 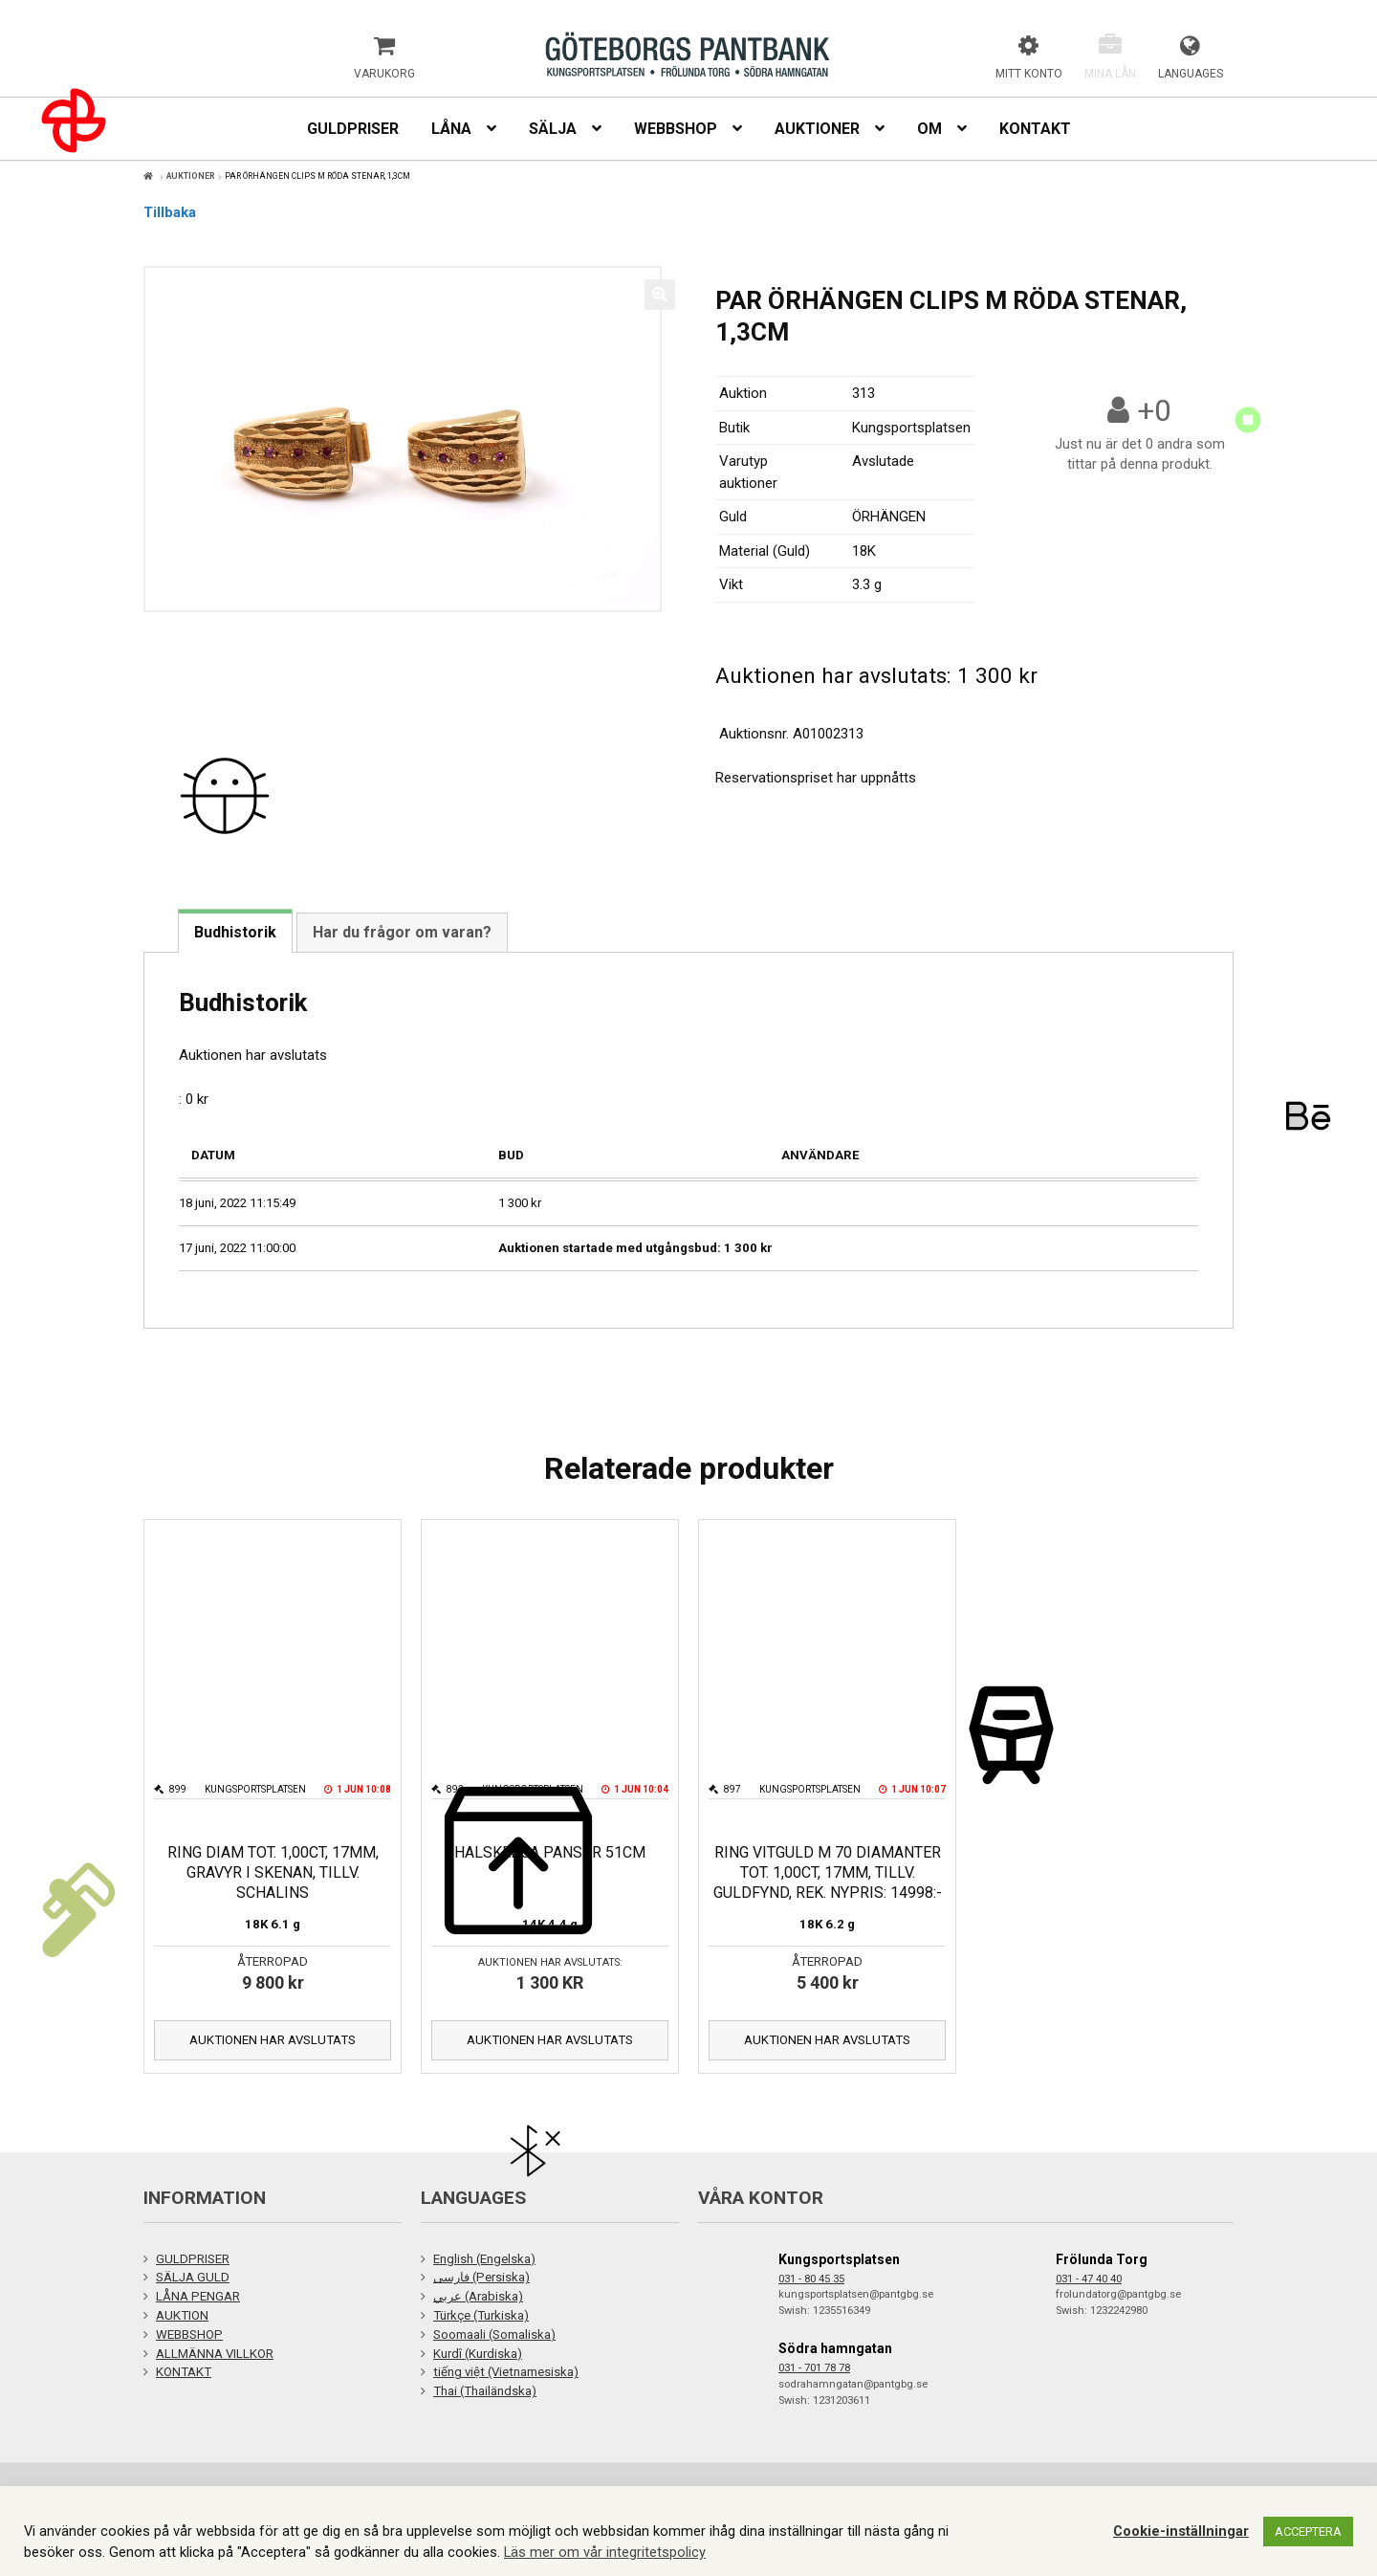 What do you see at coordinates (1011, 1731) in the screenshot?
I see `access regional train schedules` at bounding box center [1011, 1731].